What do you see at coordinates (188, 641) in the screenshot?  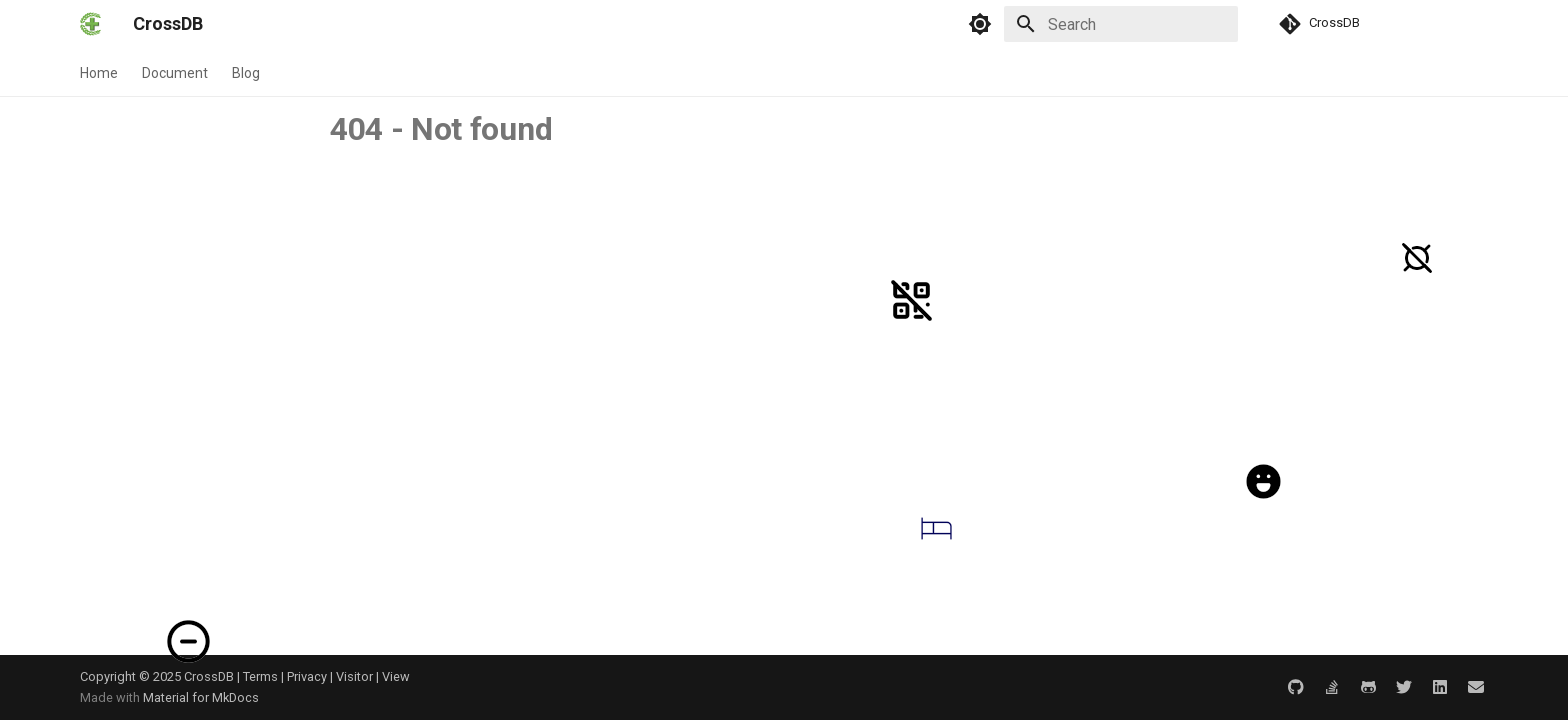 I see `remove an item from a list or collection` at bounding box center [188, 641].